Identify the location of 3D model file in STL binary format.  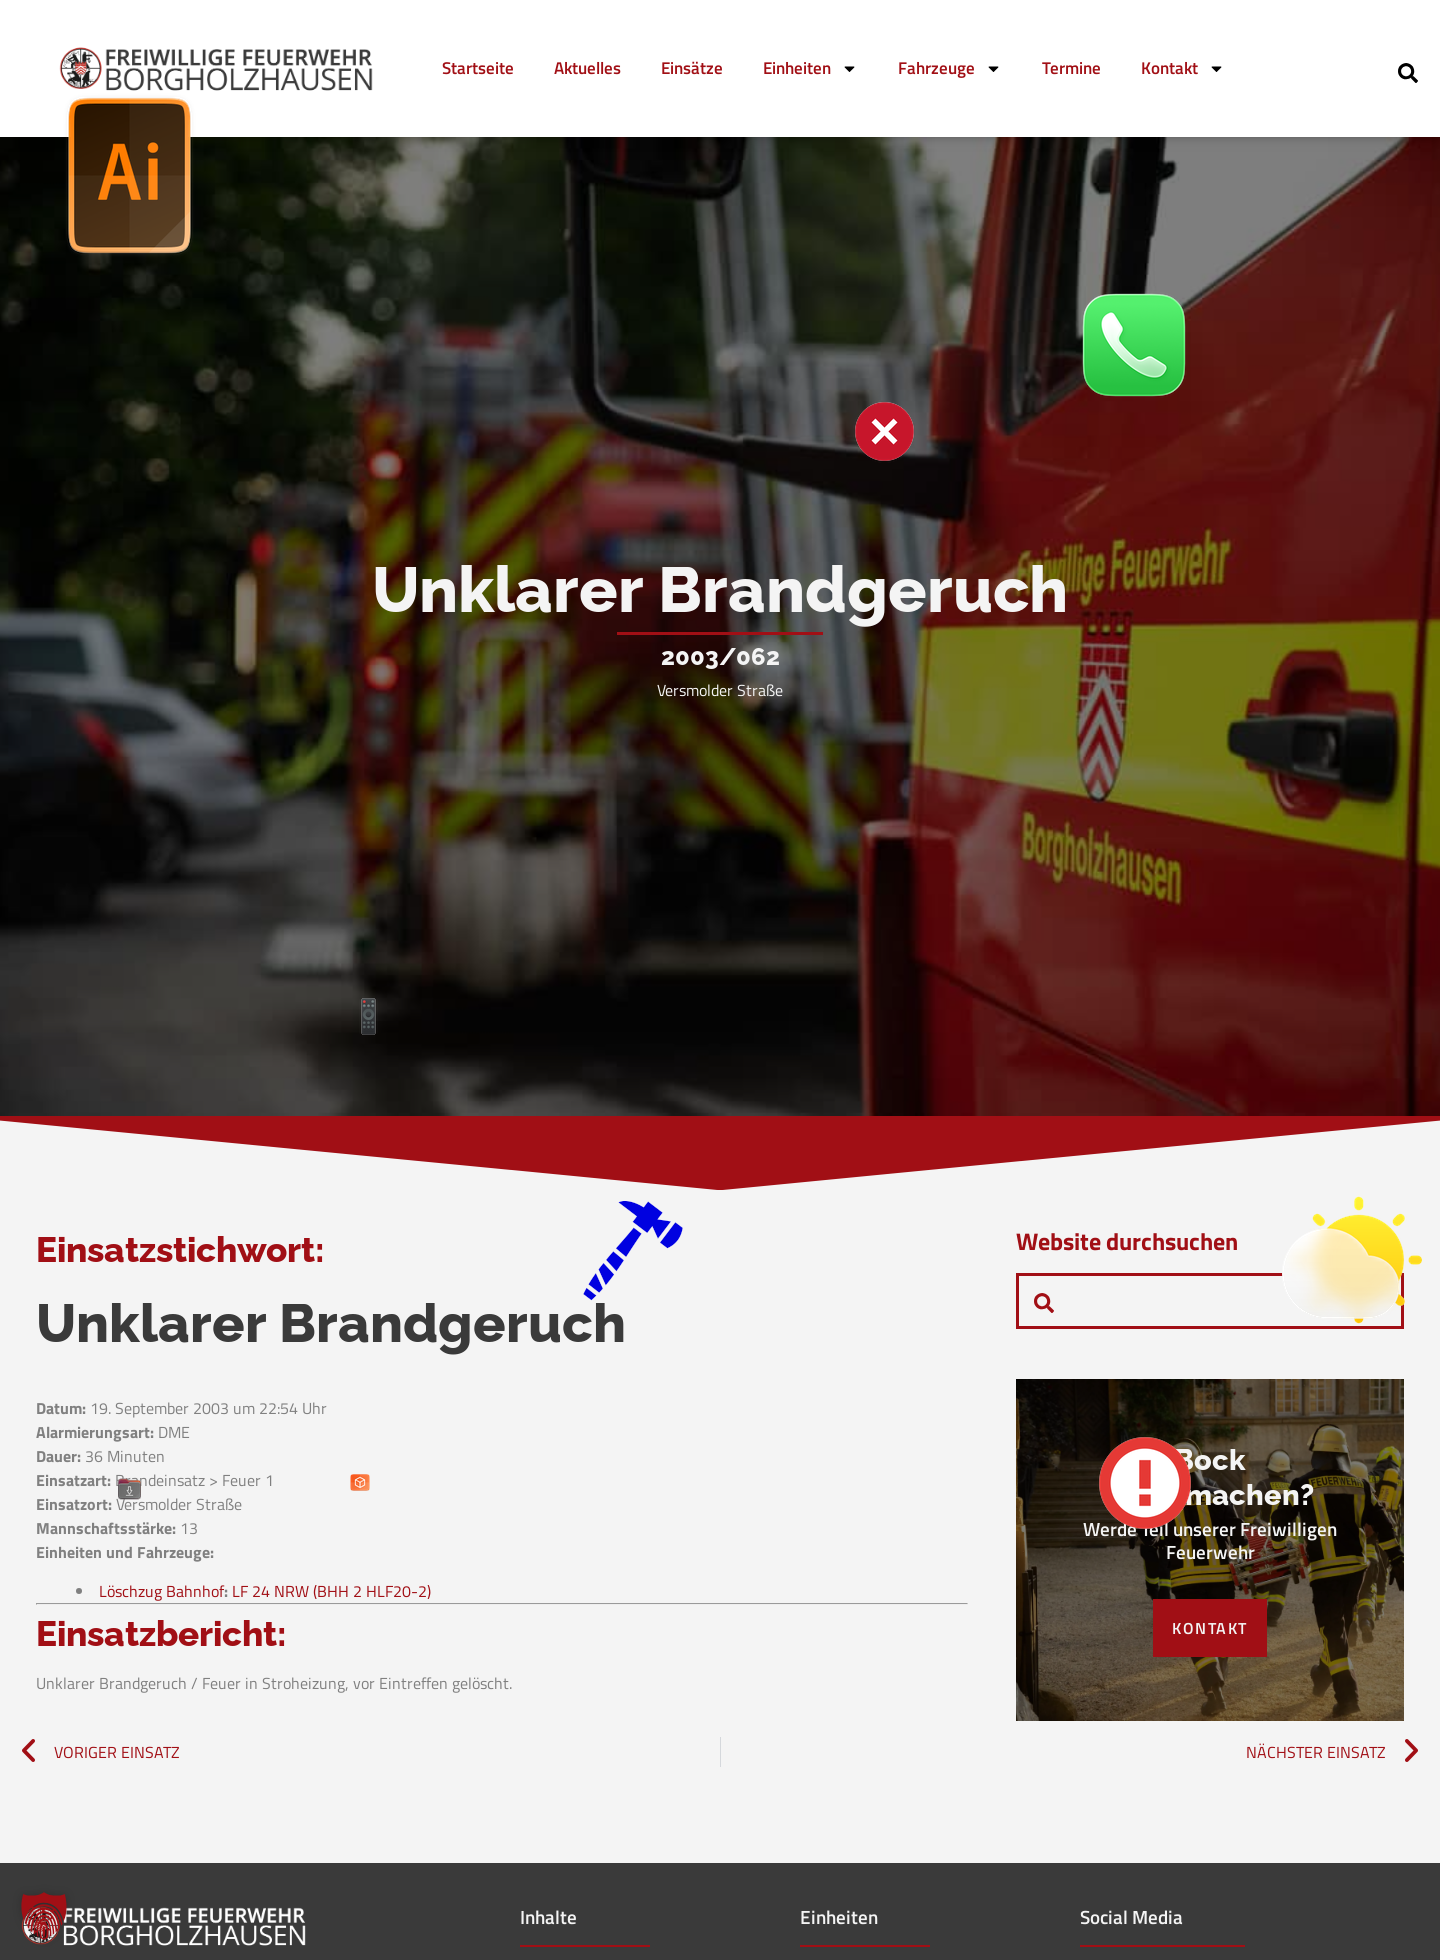
(360, 1482).